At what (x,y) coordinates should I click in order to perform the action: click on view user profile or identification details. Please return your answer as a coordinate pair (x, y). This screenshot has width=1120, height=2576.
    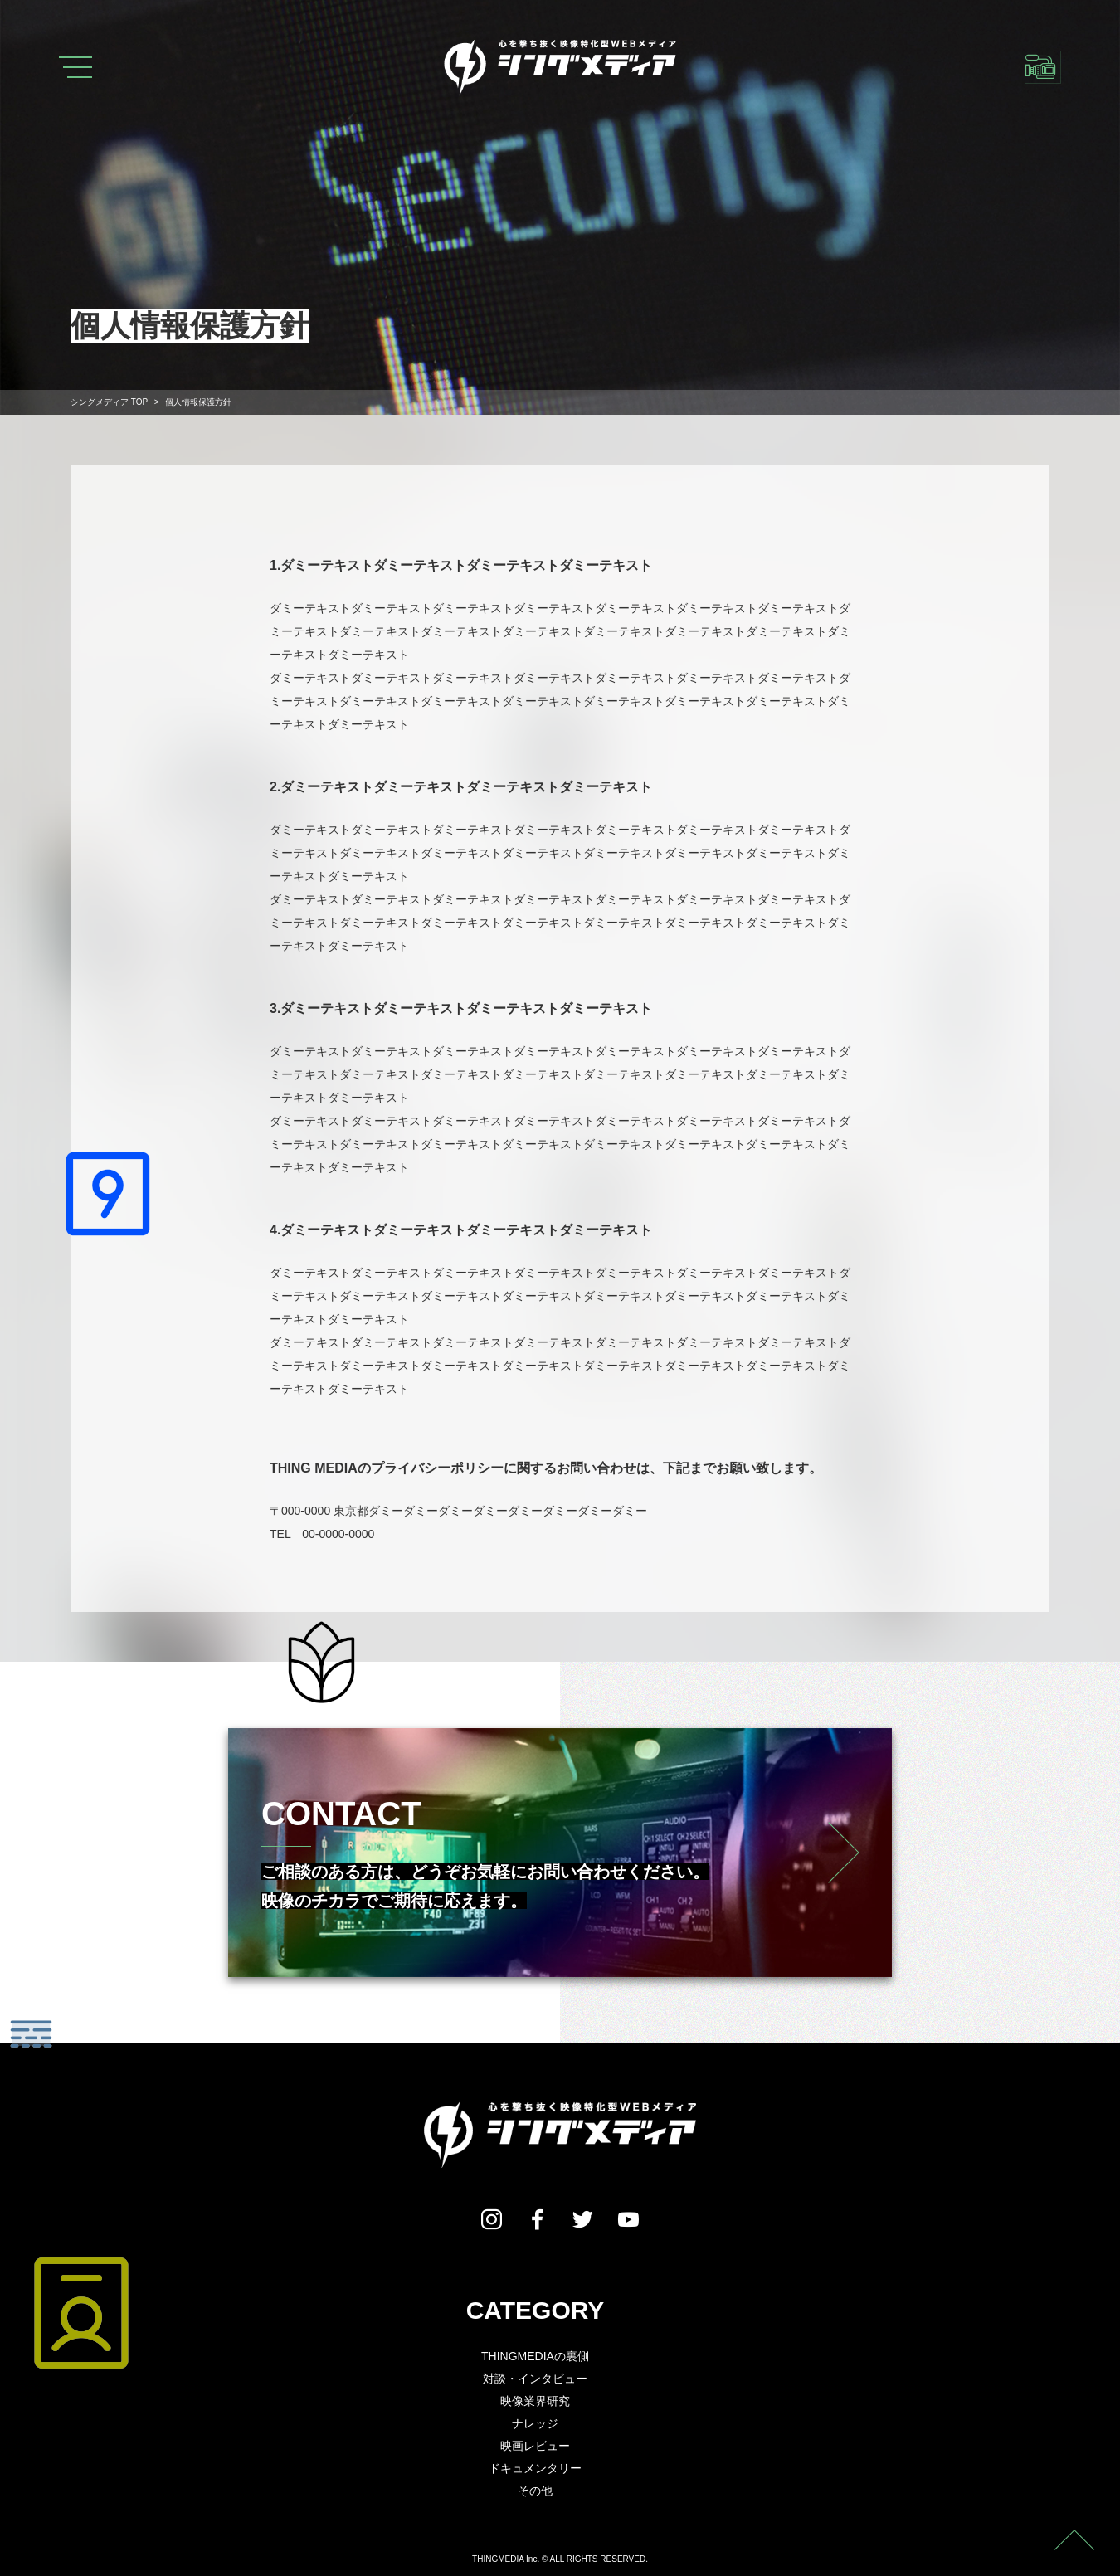
    Looking at the image, I should click on (81, 2313).